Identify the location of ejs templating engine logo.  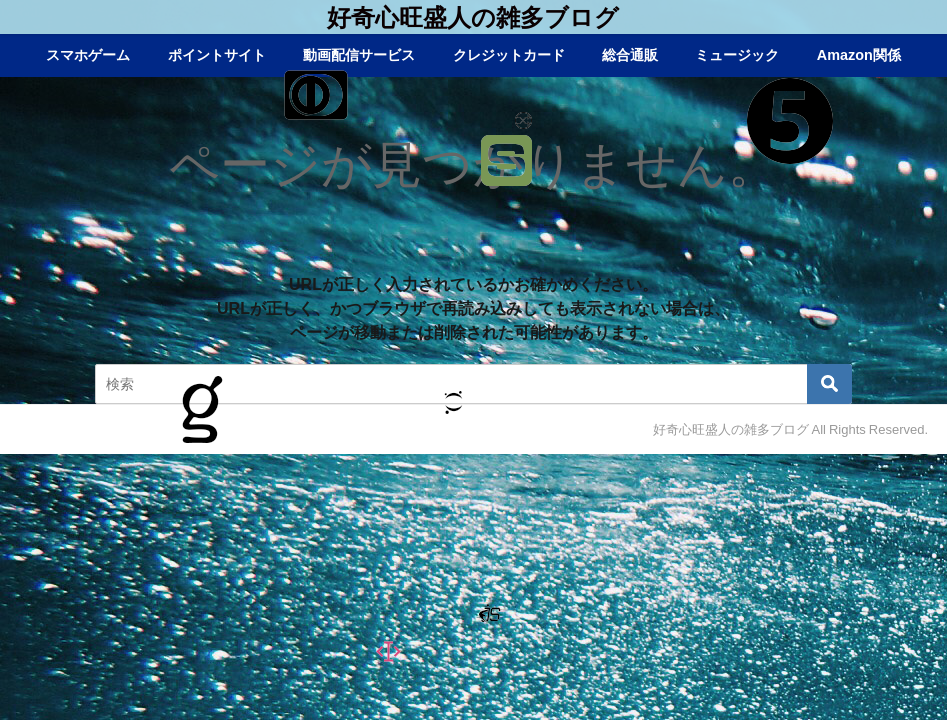
(491, 613).